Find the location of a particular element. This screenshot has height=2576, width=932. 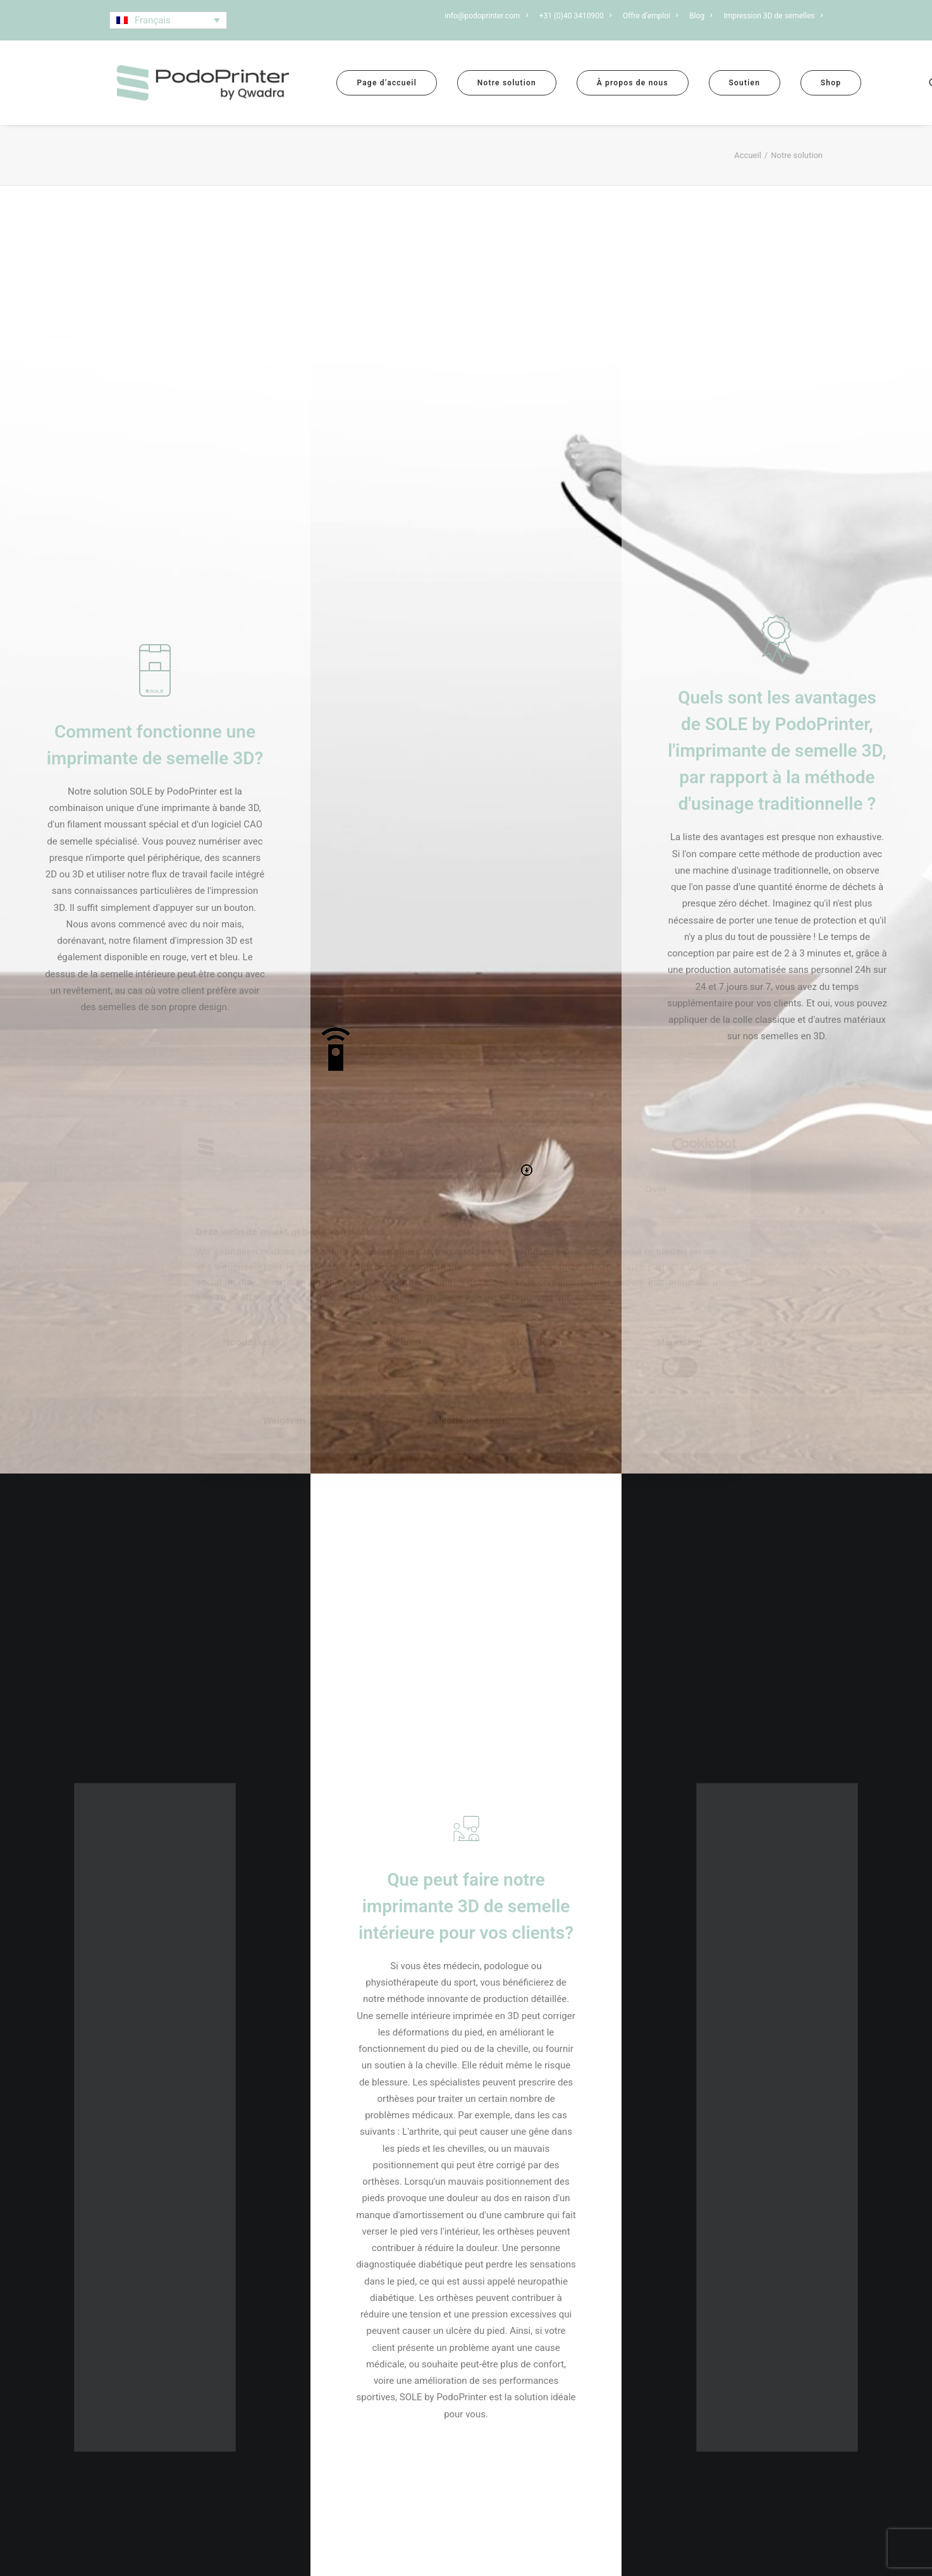

download file or content is located at coordinates (527, 1170).